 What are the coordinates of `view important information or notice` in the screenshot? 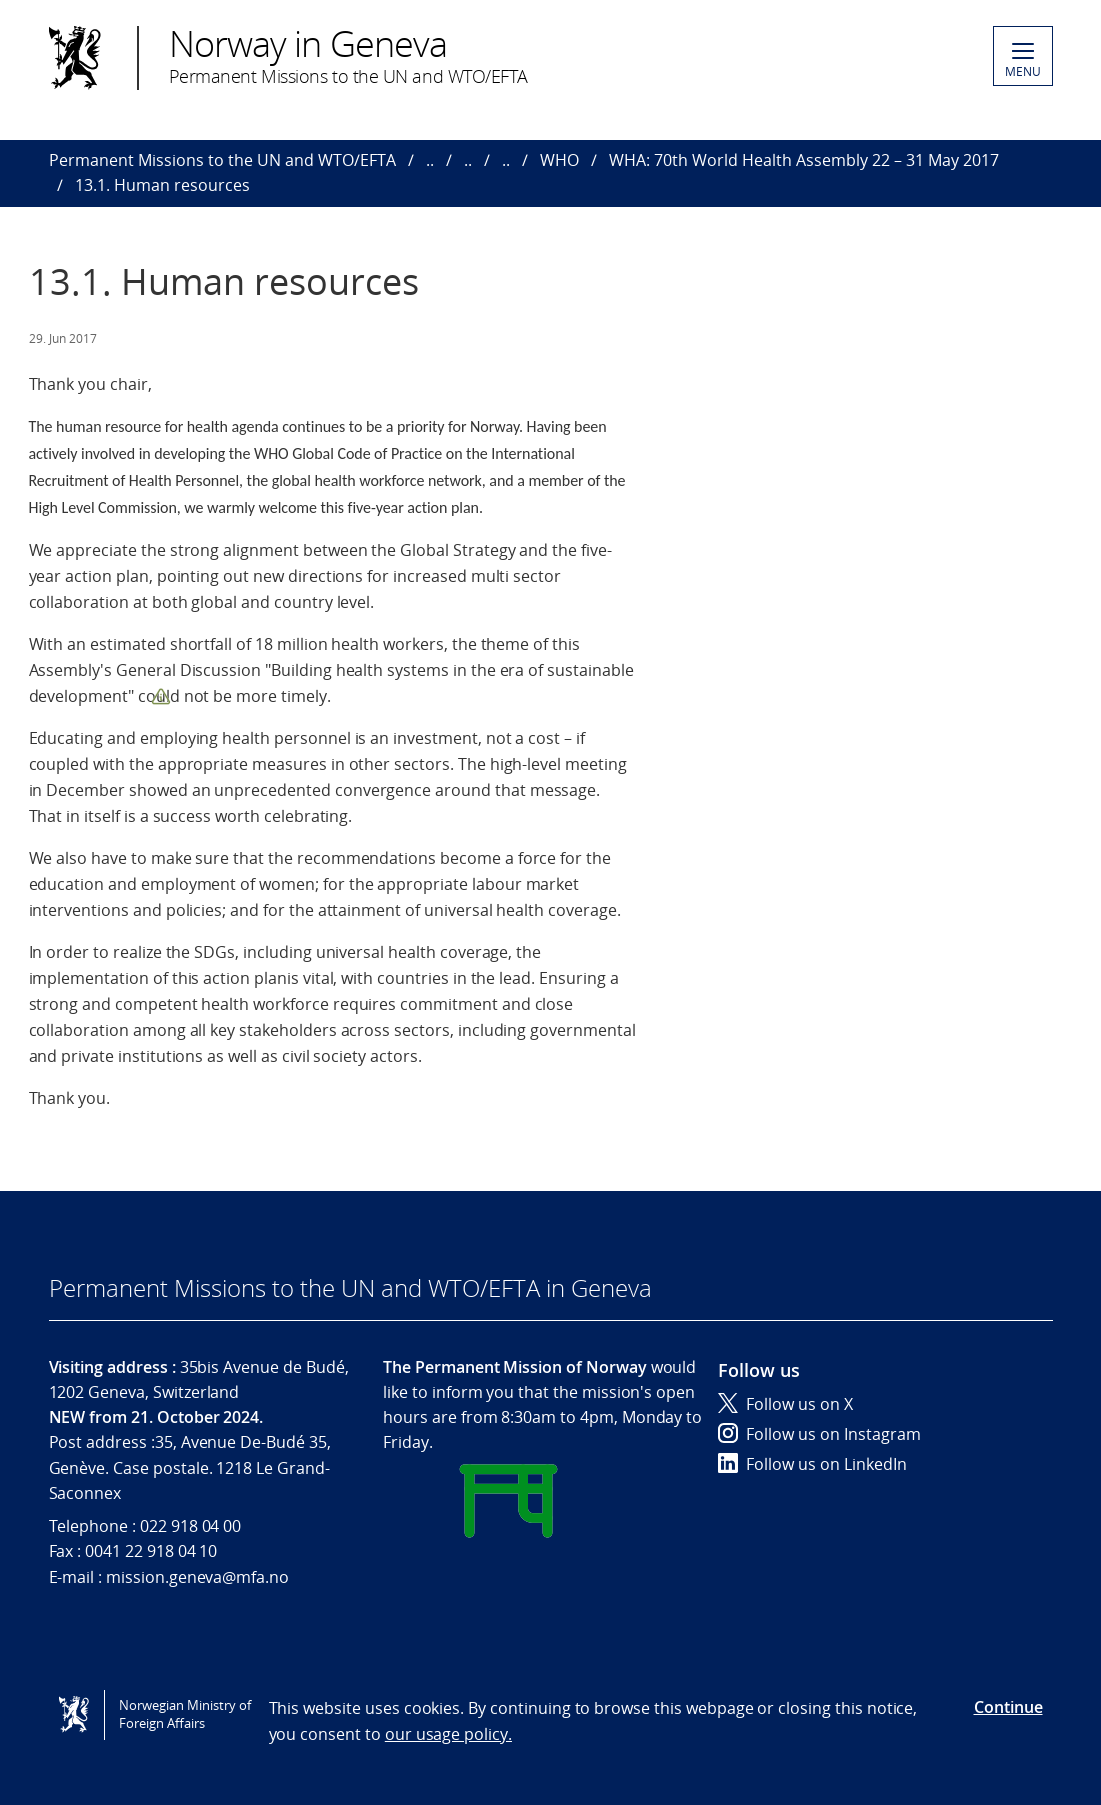 It's located at (161, 697).